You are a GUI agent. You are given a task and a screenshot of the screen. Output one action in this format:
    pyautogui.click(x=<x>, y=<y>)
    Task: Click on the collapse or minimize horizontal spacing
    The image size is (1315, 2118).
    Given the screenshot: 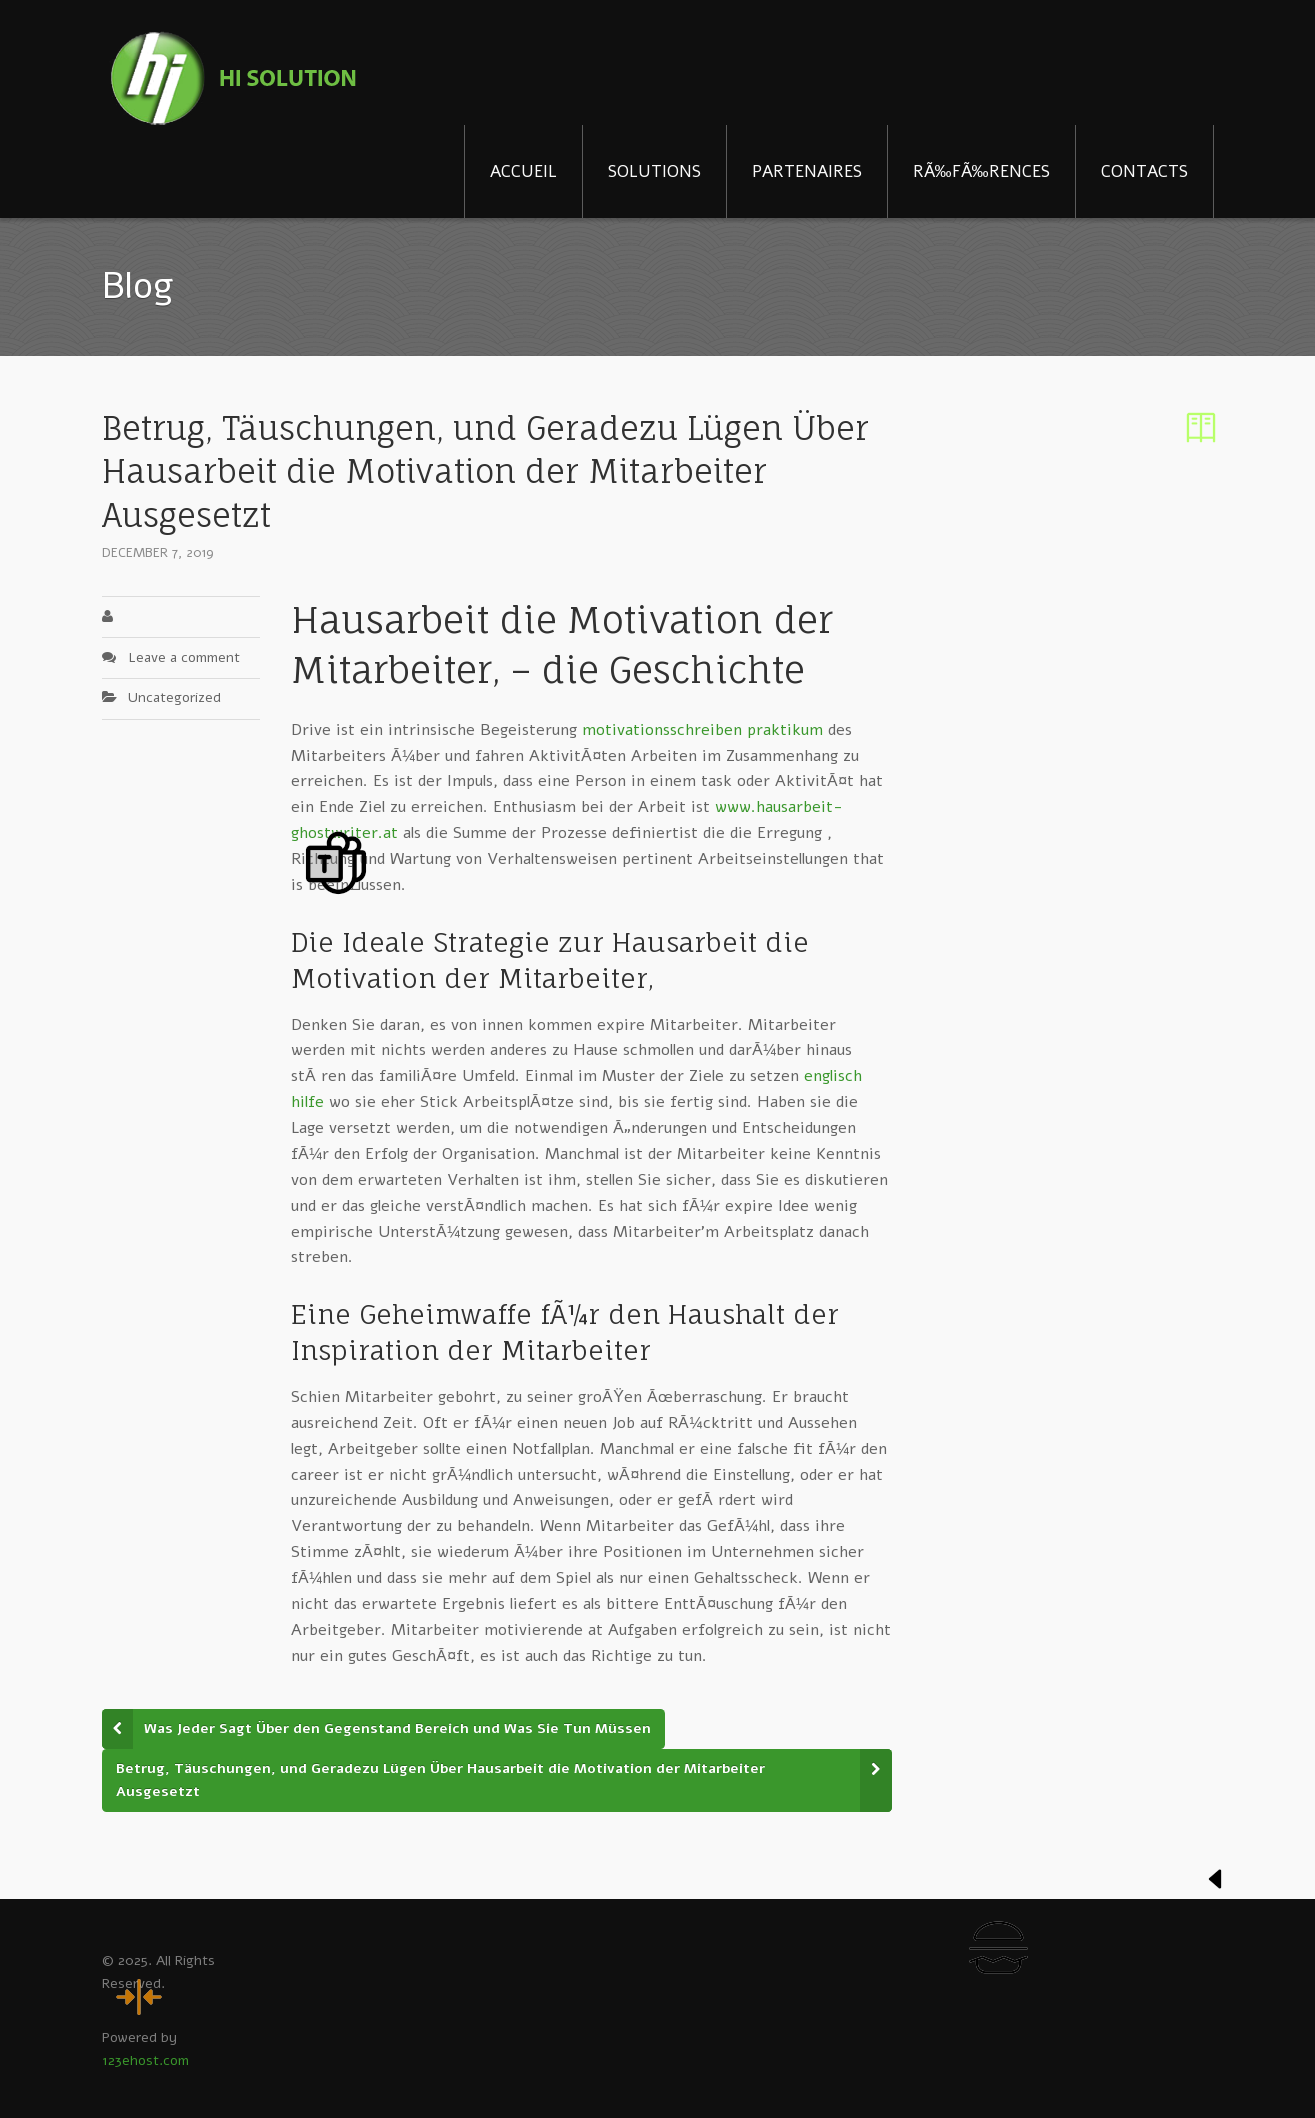 What is the action you would take?
    pyautogui.click(x=139, y=1997)
    